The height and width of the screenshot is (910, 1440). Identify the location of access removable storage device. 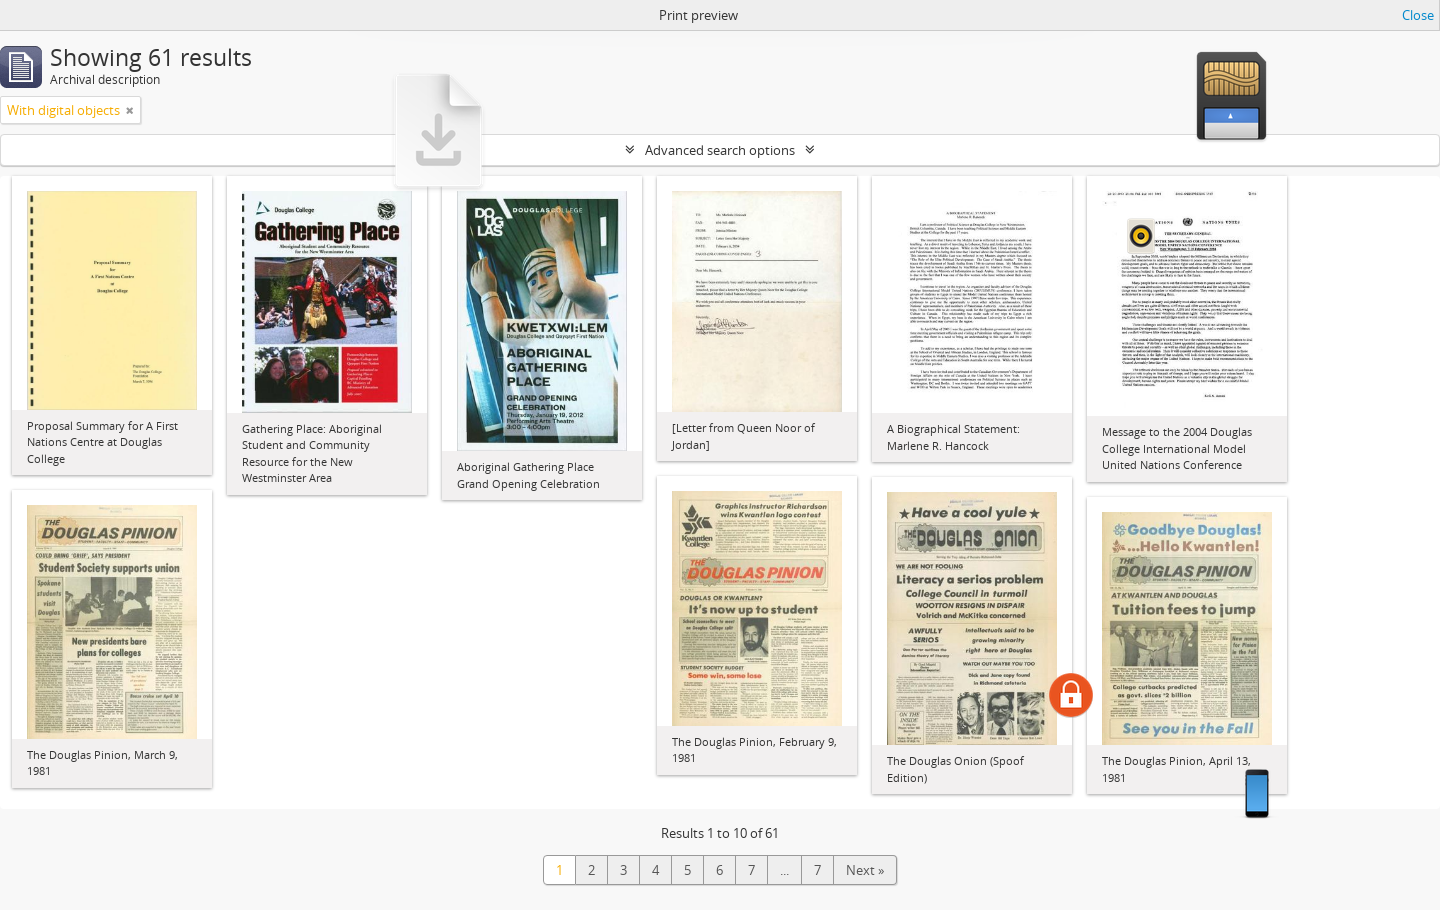
(1231, 96).